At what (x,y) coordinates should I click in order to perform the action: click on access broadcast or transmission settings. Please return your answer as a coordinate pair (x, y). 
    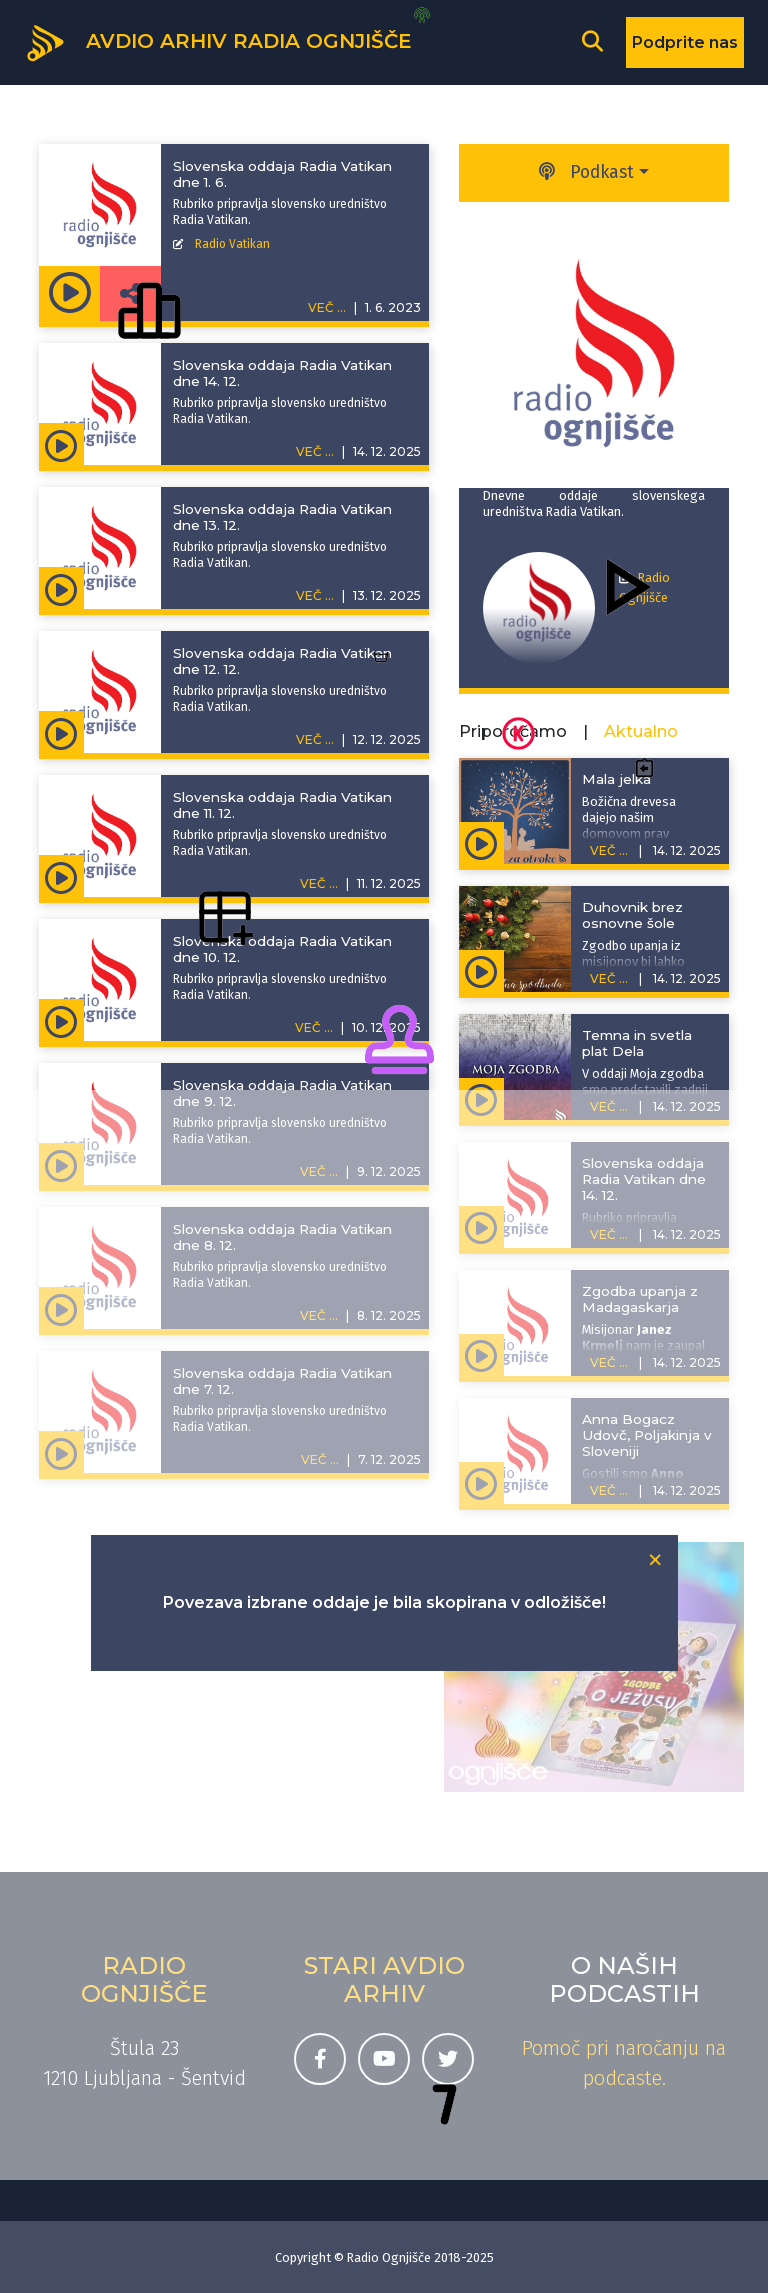
    Looking at the image, I should click on (422, 15).